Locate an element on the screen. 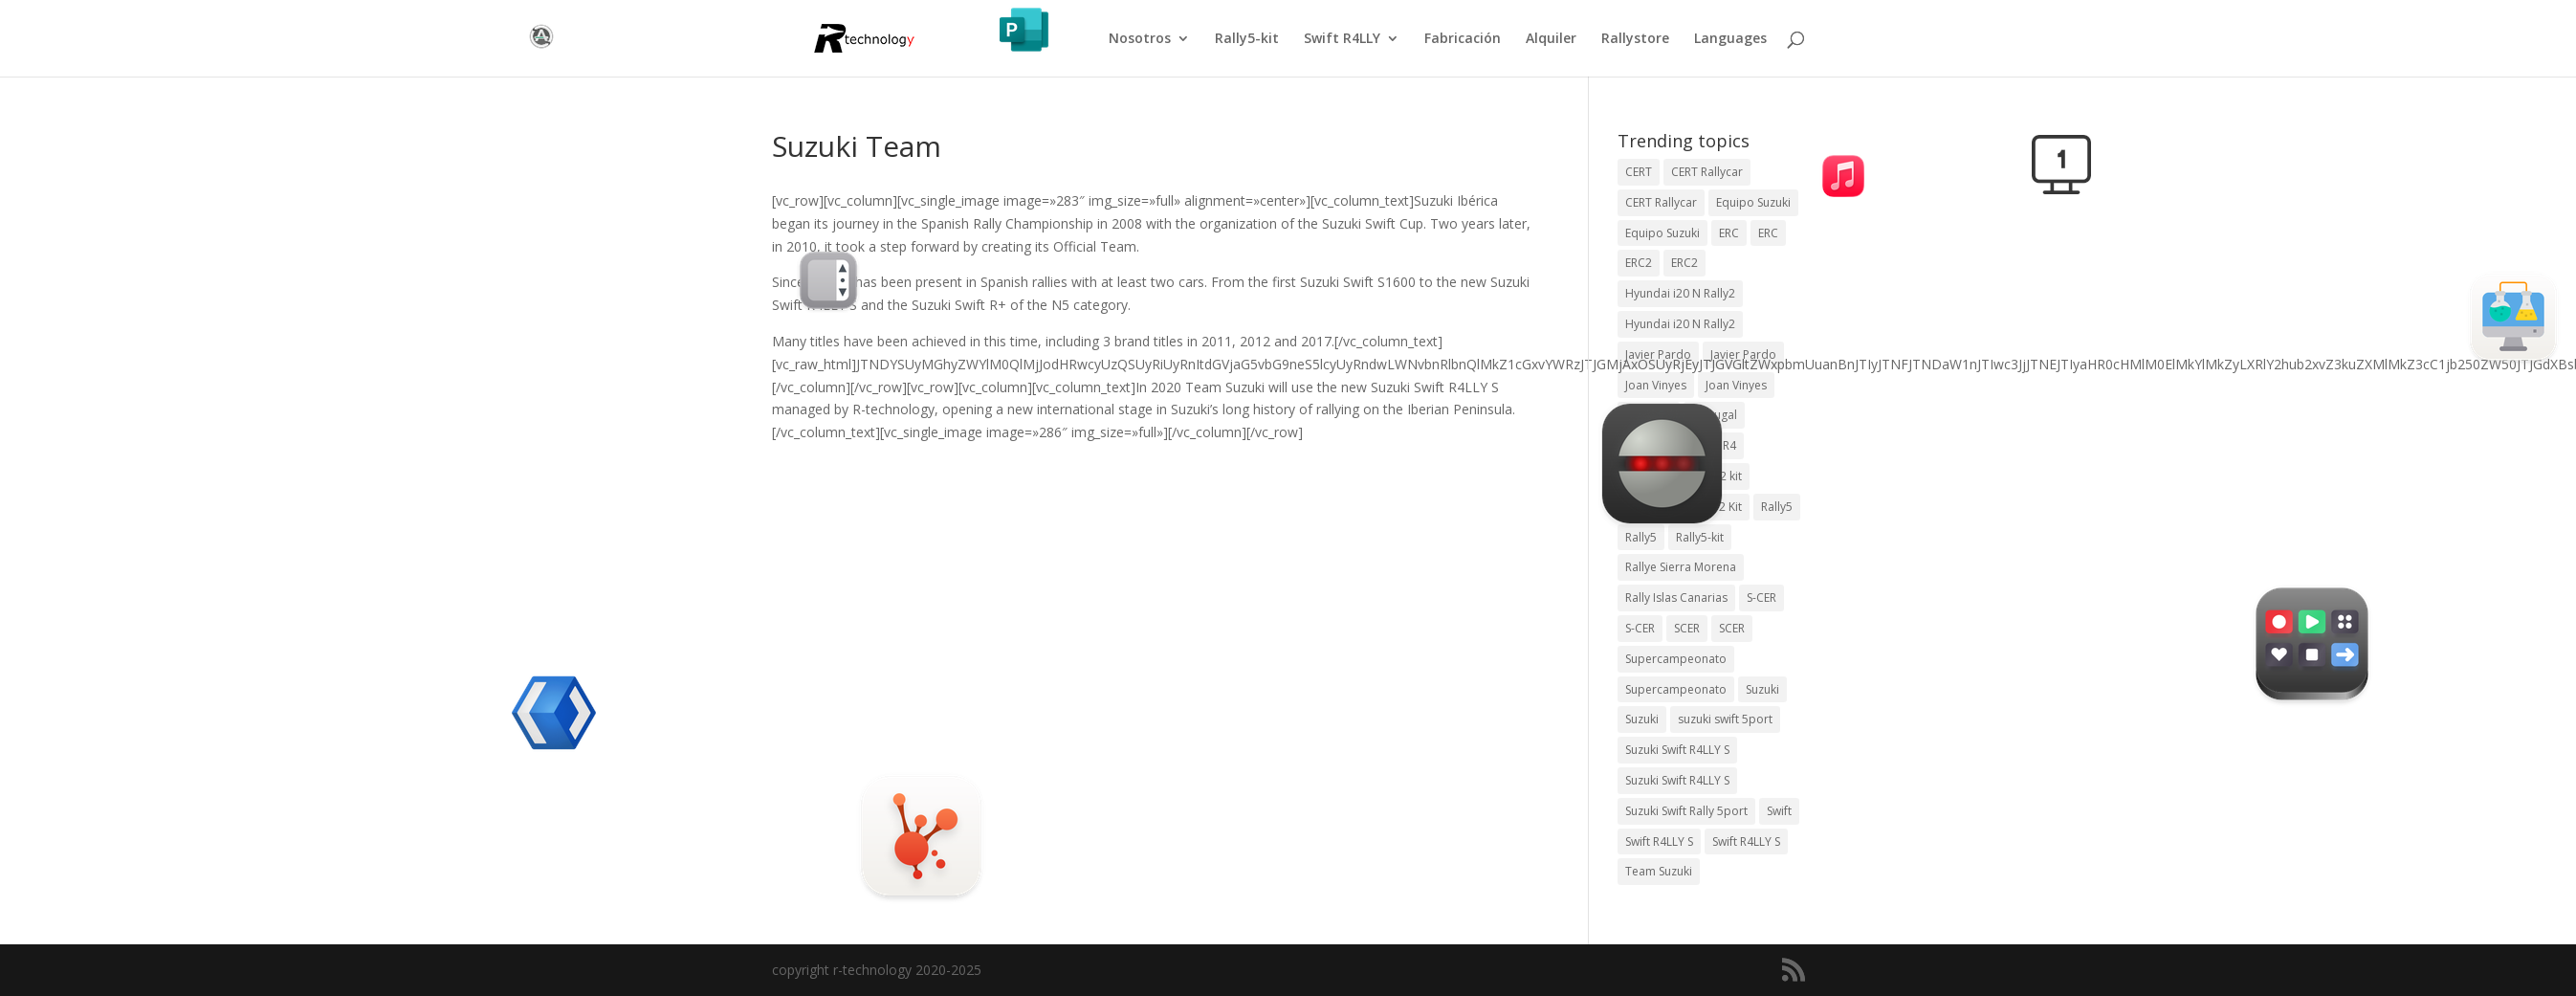 The width and height of the screenshot is (2576, 996). display 1 in a multi-monitor setup is located at coordinates (2061, 165).